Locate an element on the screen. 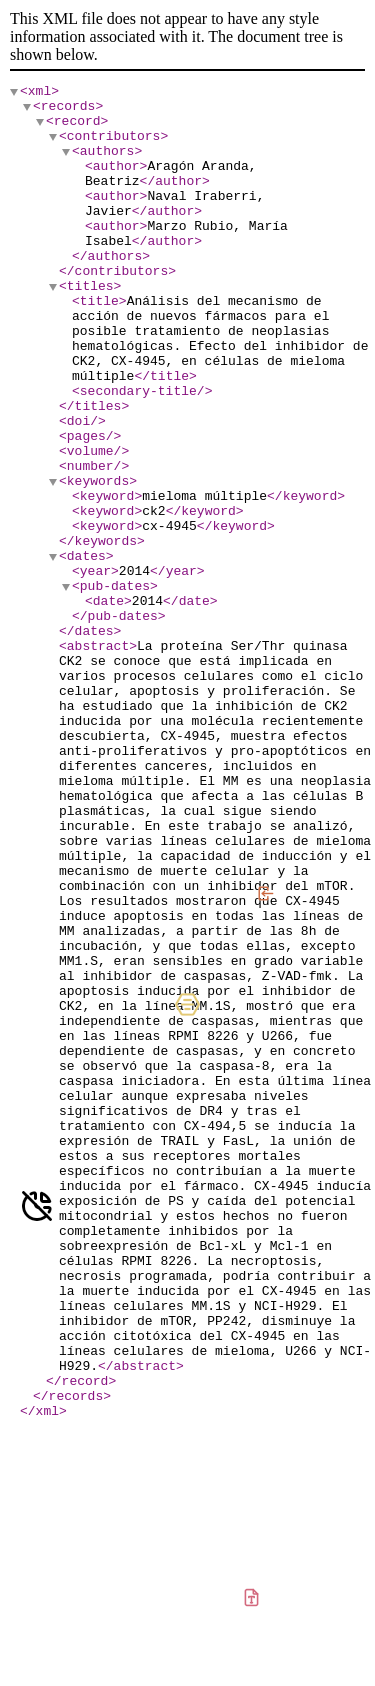 This screenshot has height=1686, width=375. open a text or typography file is located at coordinates (251, 1597).